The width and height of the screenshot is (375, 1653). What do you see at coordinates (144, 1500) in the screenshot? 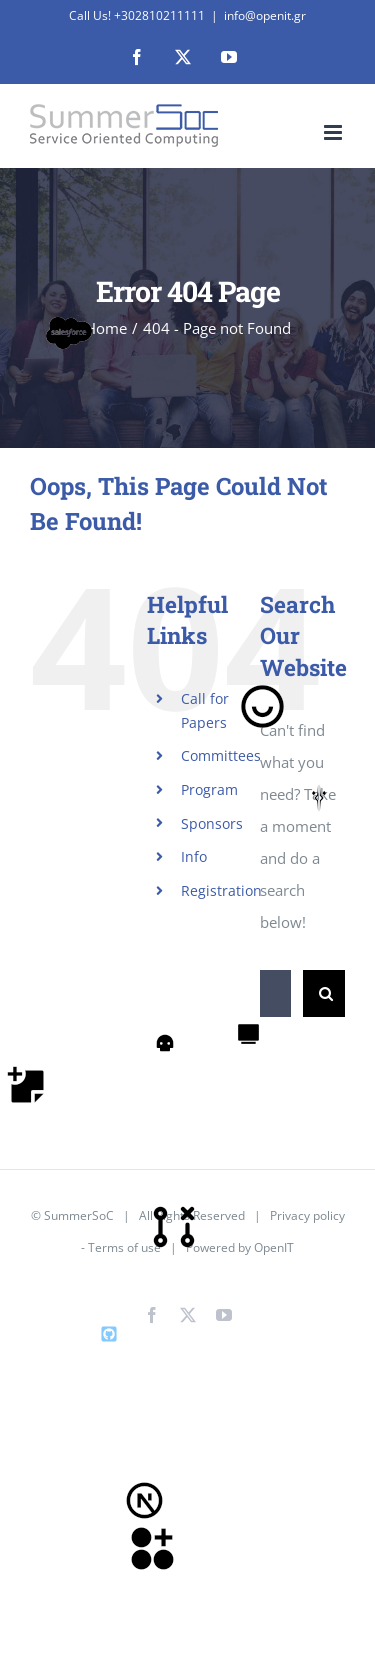
I see `Next.js framework logo` at bounding box center [144, 1500].